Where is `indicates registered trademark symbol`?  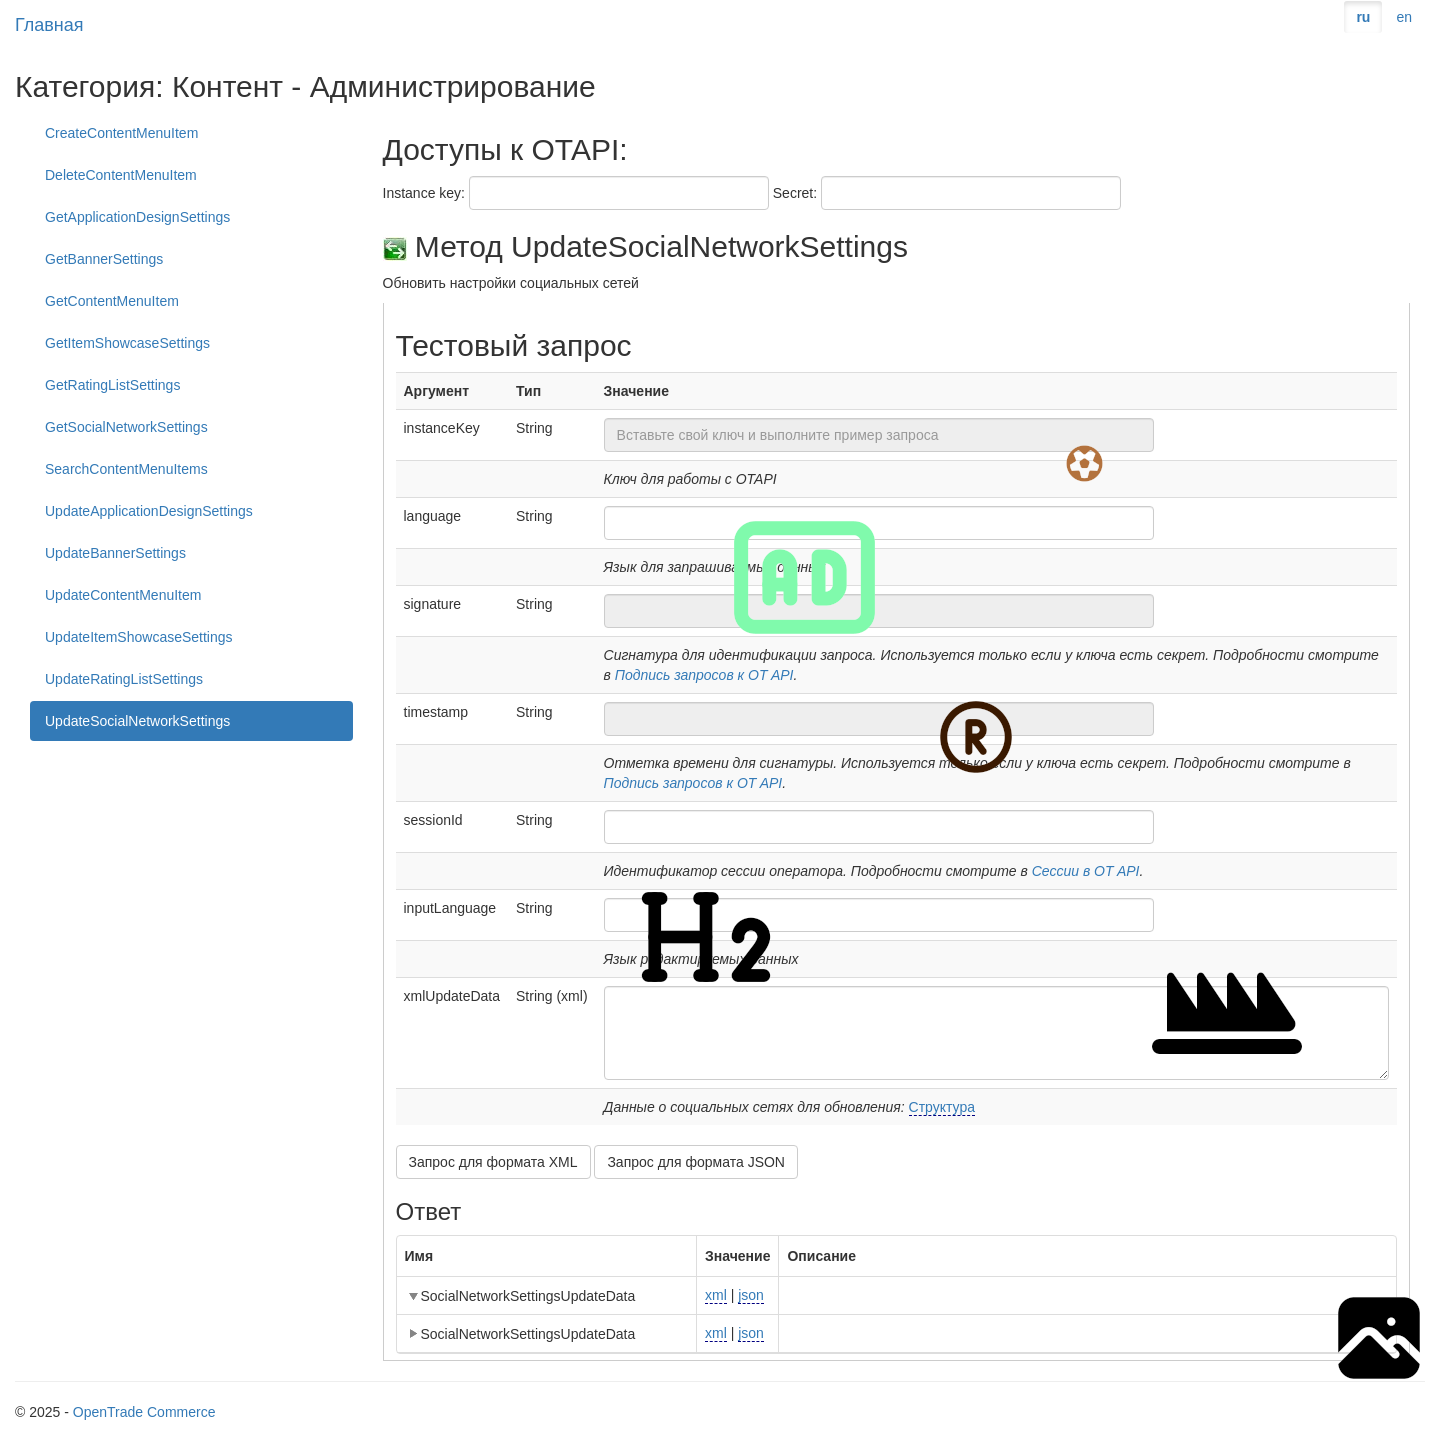
indicates registered trademark symbol is located at coordinates (976, 737).